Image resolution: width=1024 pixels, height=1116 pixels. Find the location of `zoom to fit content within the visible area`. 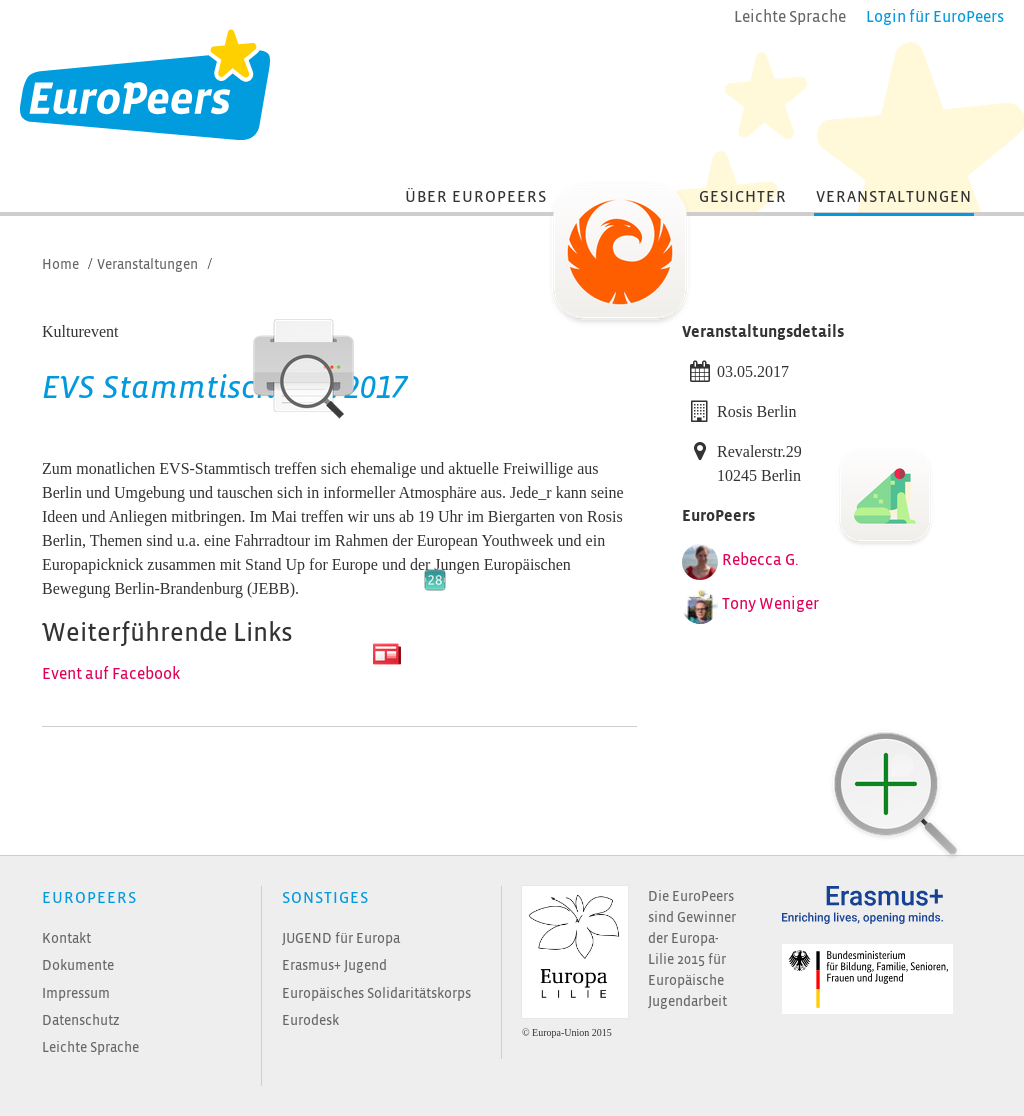

zoom to fit content within the visible area is located at coordinates (894, 792).